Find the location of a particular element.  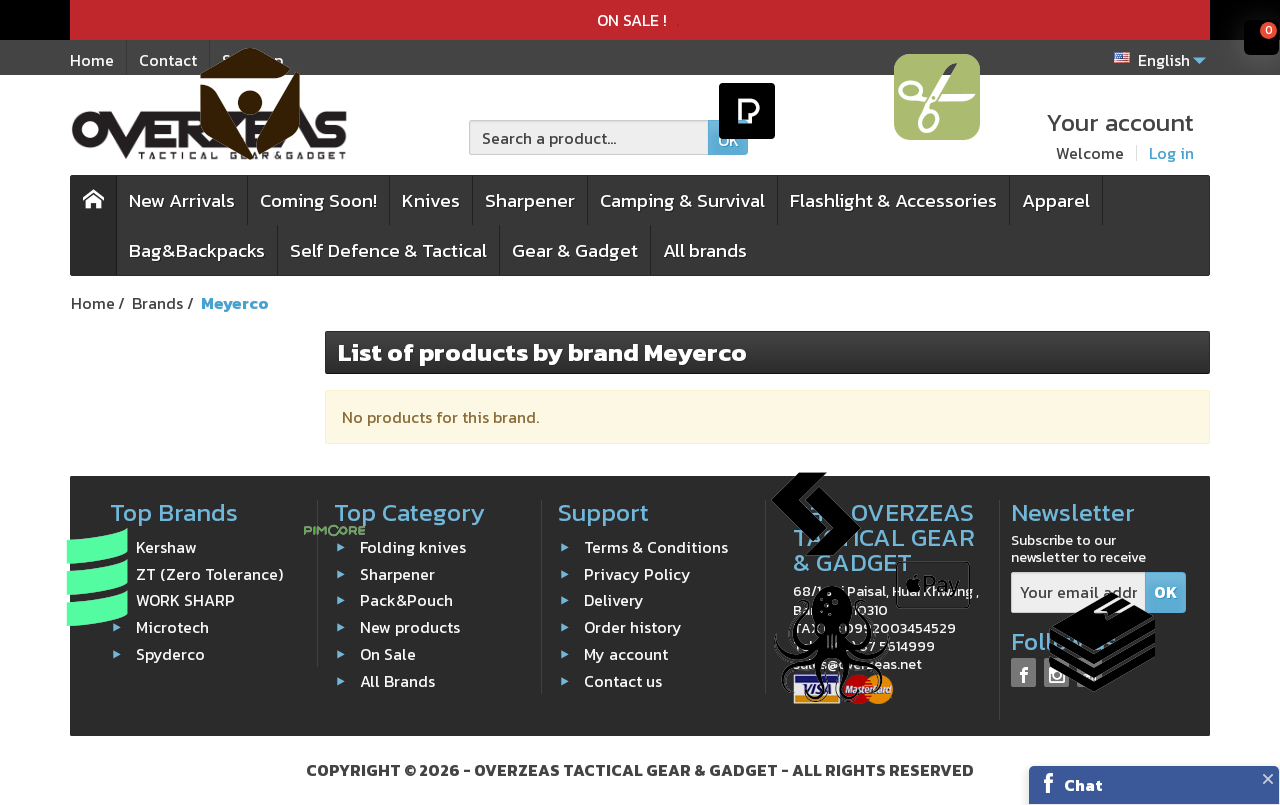

pay with Apple Pay is located at coordinates (933, 585).